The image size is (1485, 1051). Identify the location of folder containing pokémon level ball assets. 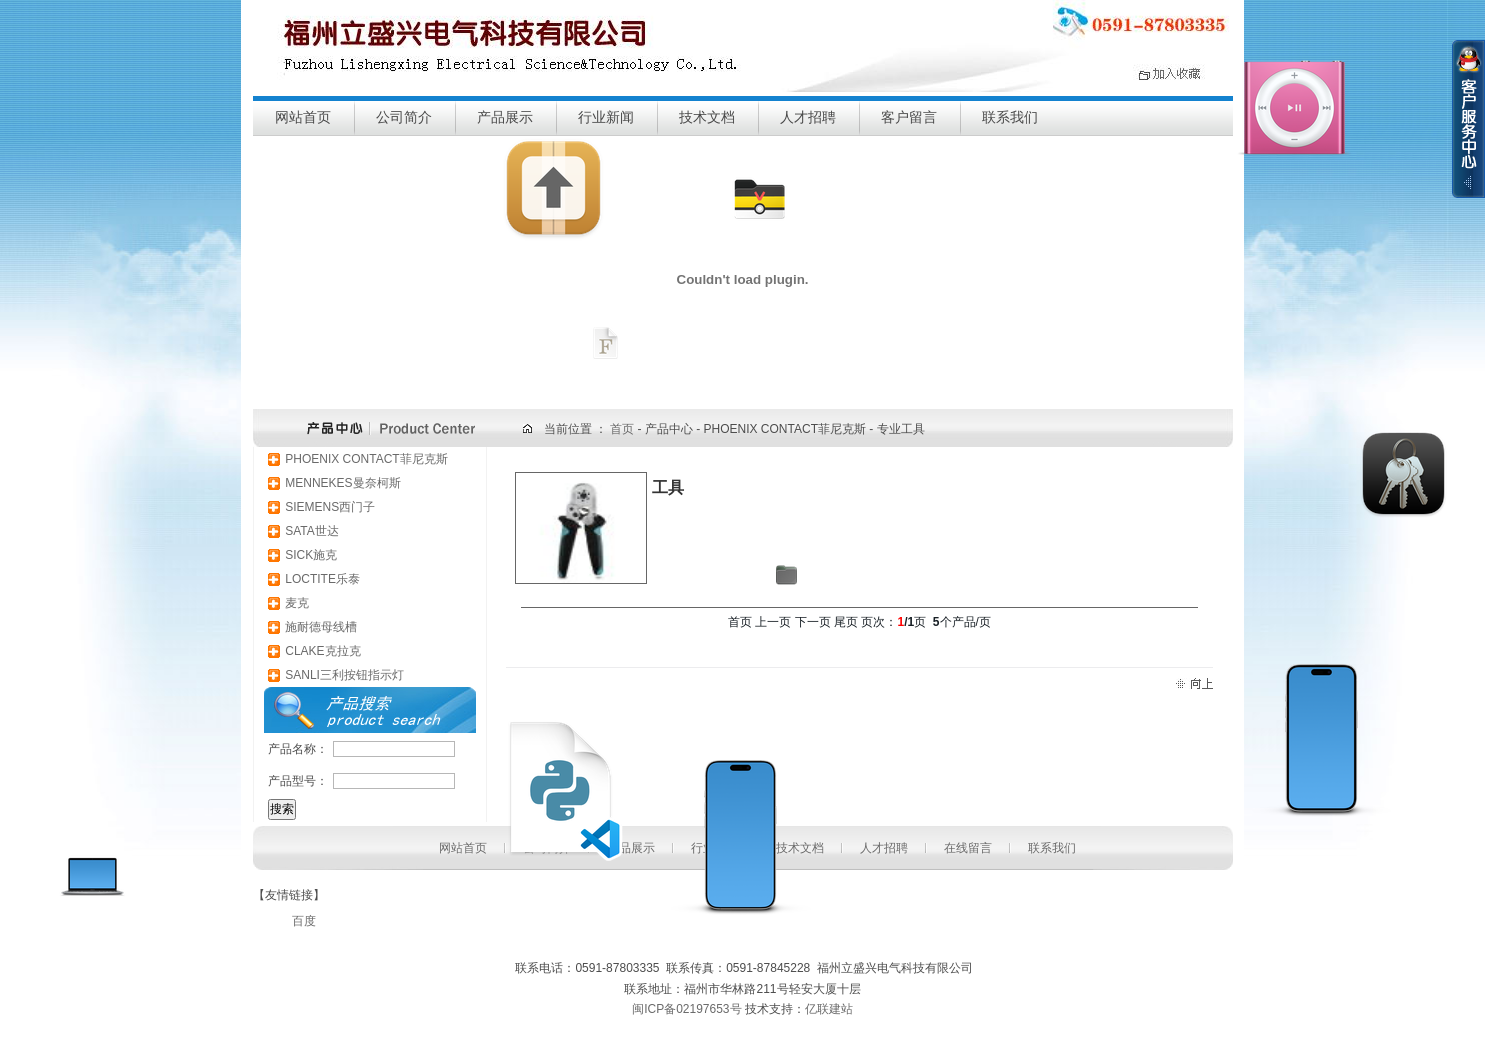
(759, 200).